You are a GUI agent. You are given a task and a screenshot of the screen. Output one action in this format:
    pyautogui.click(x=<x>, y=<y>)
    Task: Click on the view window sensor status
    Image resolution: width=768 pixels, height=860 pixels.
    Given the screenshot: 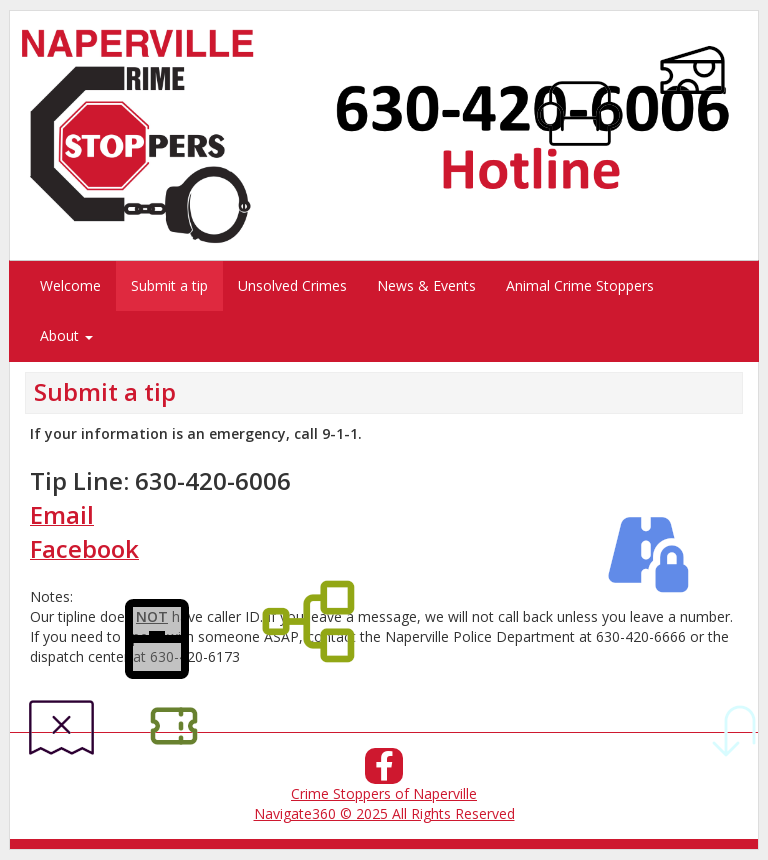 What is the action you would take?
    pyautogui.click(x=157, y=639)
    